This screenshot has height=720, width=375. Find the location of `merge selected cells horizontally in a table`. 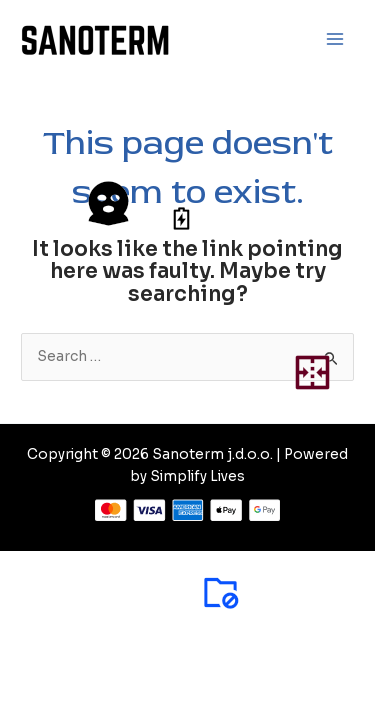

merge selected cells horizontally in a table is located at coordinates (312, 372).